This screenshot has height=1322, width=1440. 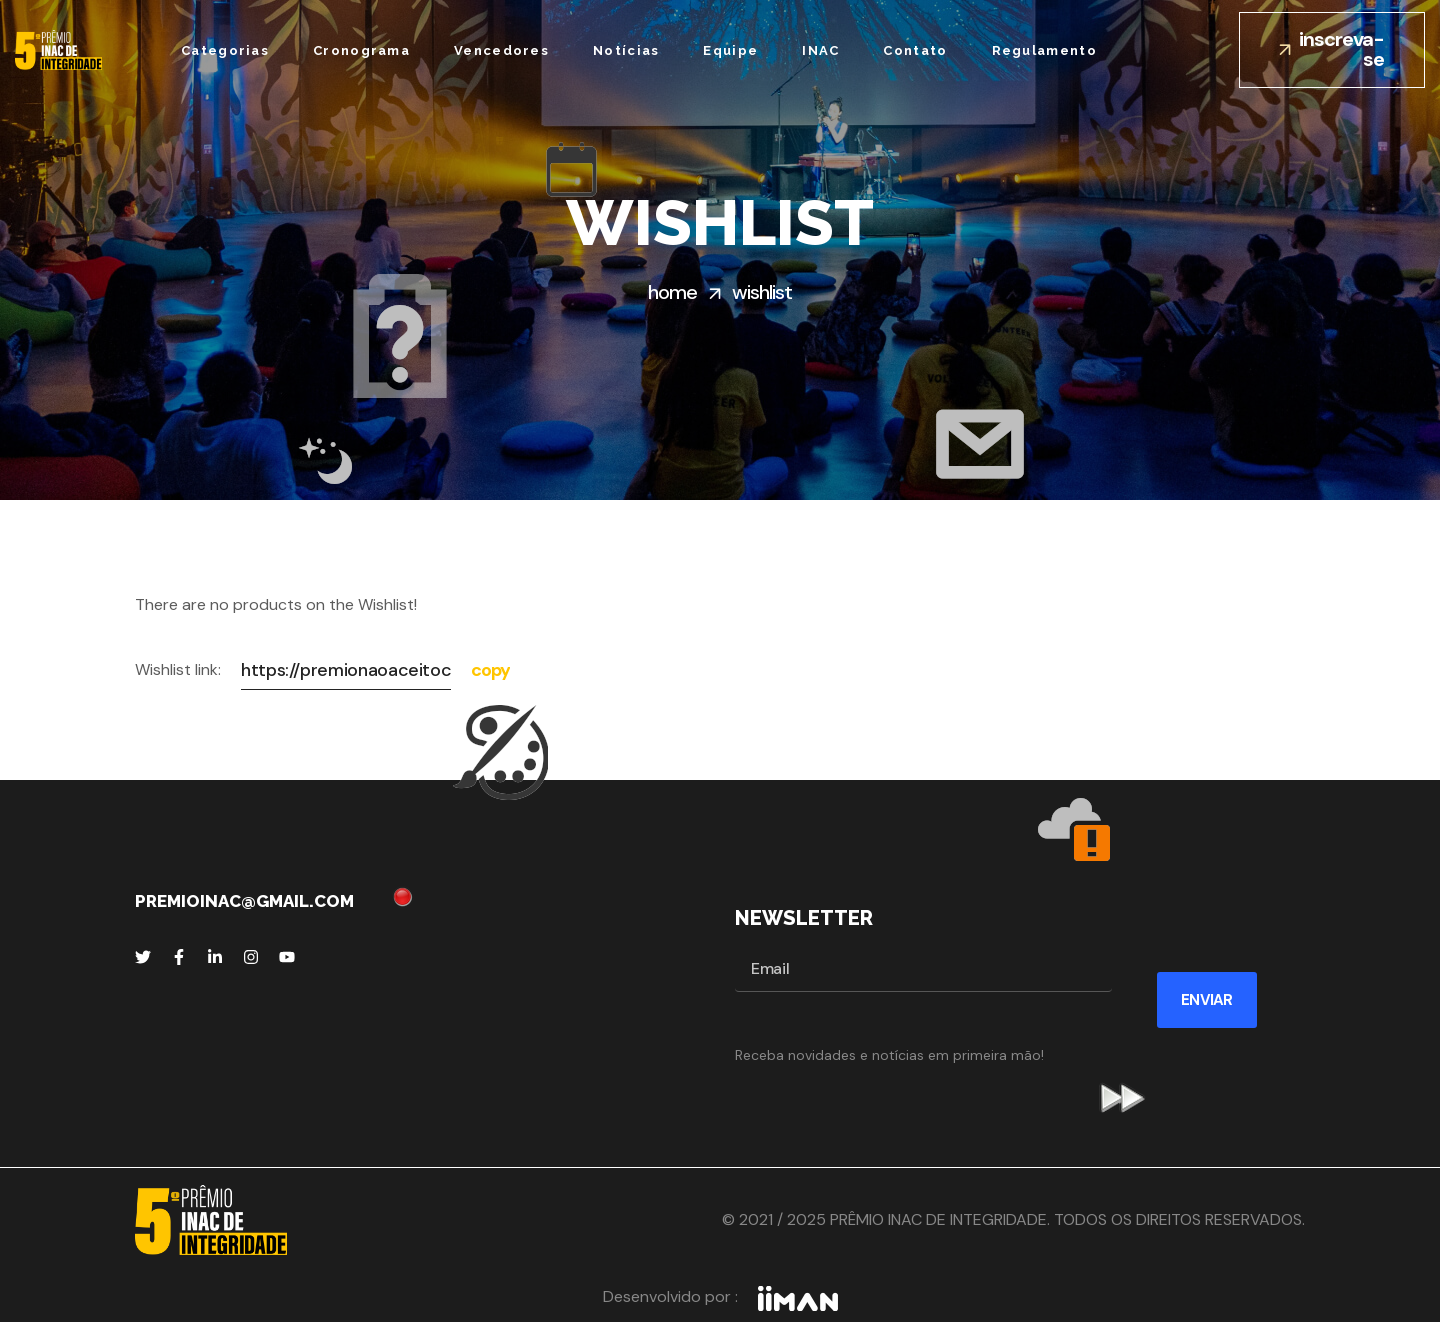 I want to click on indicates a severe weather alert or warning, so click(x=1074, y=825).